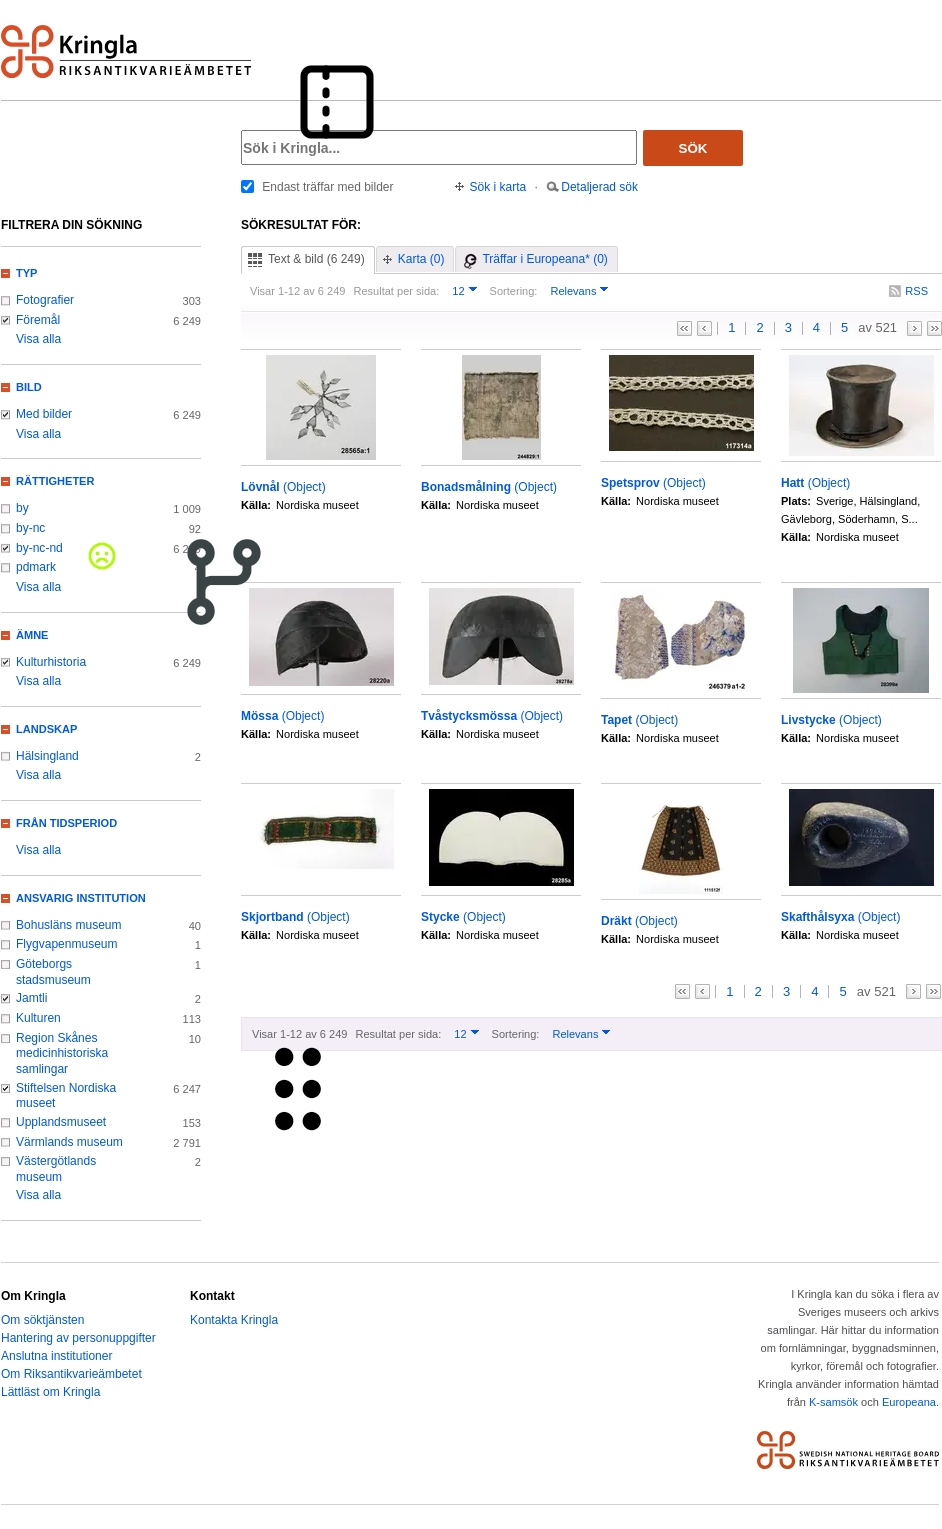 Image resolution: width=942 pixels, height=1529 pixels. Describe the element at coordinates (224, 582) in the screenshot. I see `view repository branches` at that location.